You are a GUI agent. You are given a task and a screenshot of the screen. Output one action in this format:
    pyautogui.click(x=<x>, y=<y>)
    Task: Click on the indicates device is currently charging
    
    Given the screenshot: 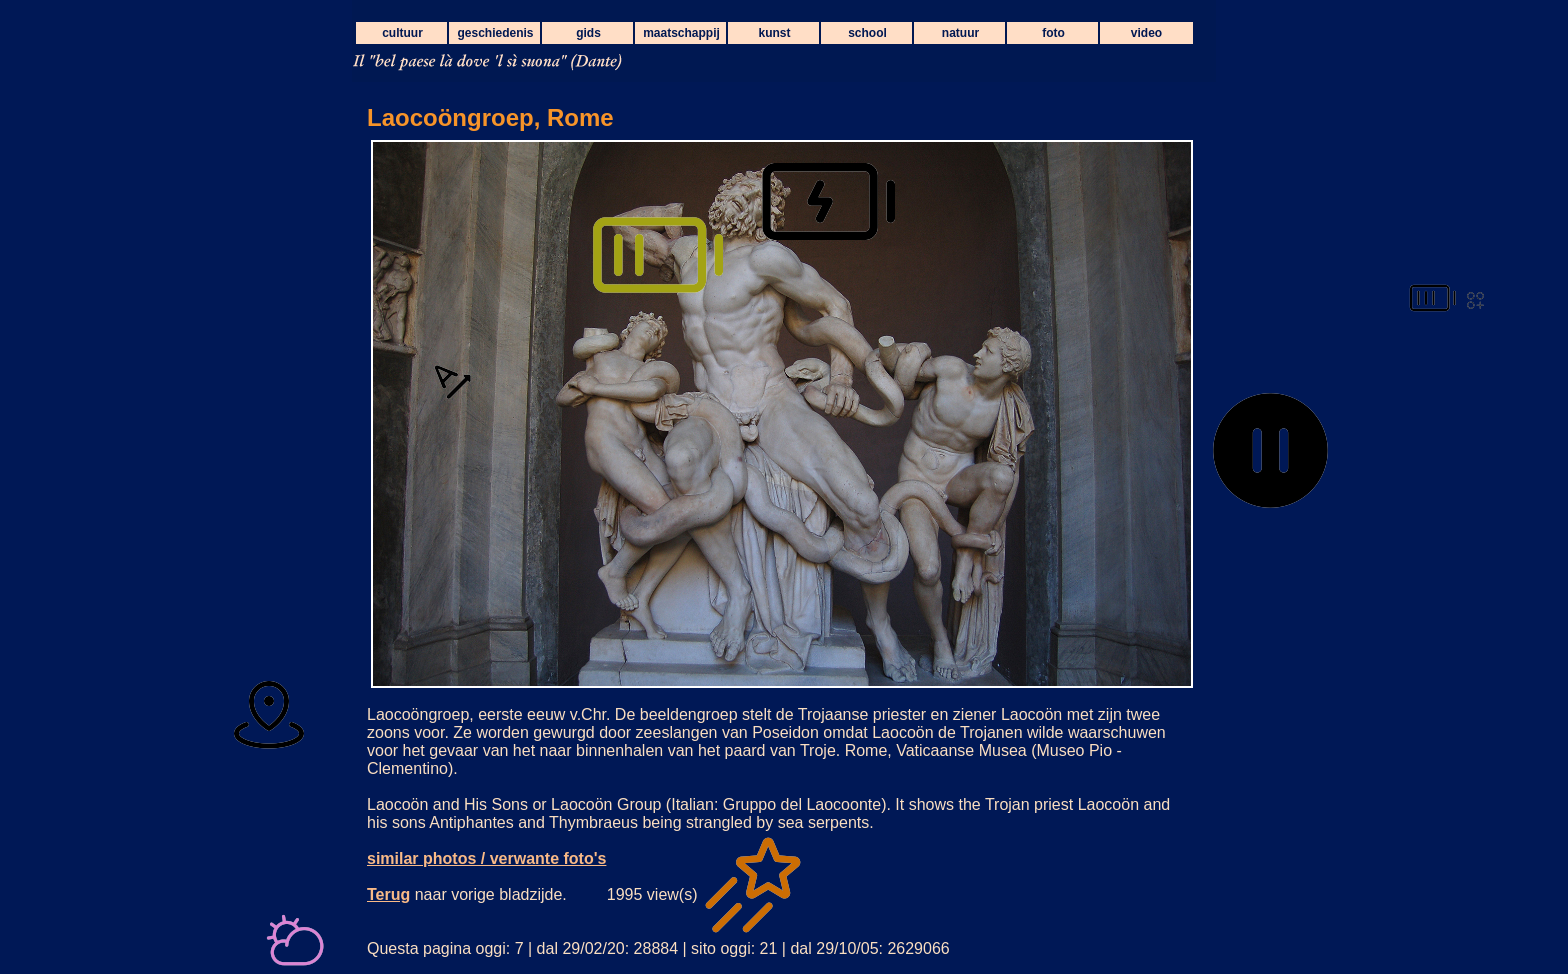 What is the action you would take?
    pyautogui.click(x=826, y=201)
    